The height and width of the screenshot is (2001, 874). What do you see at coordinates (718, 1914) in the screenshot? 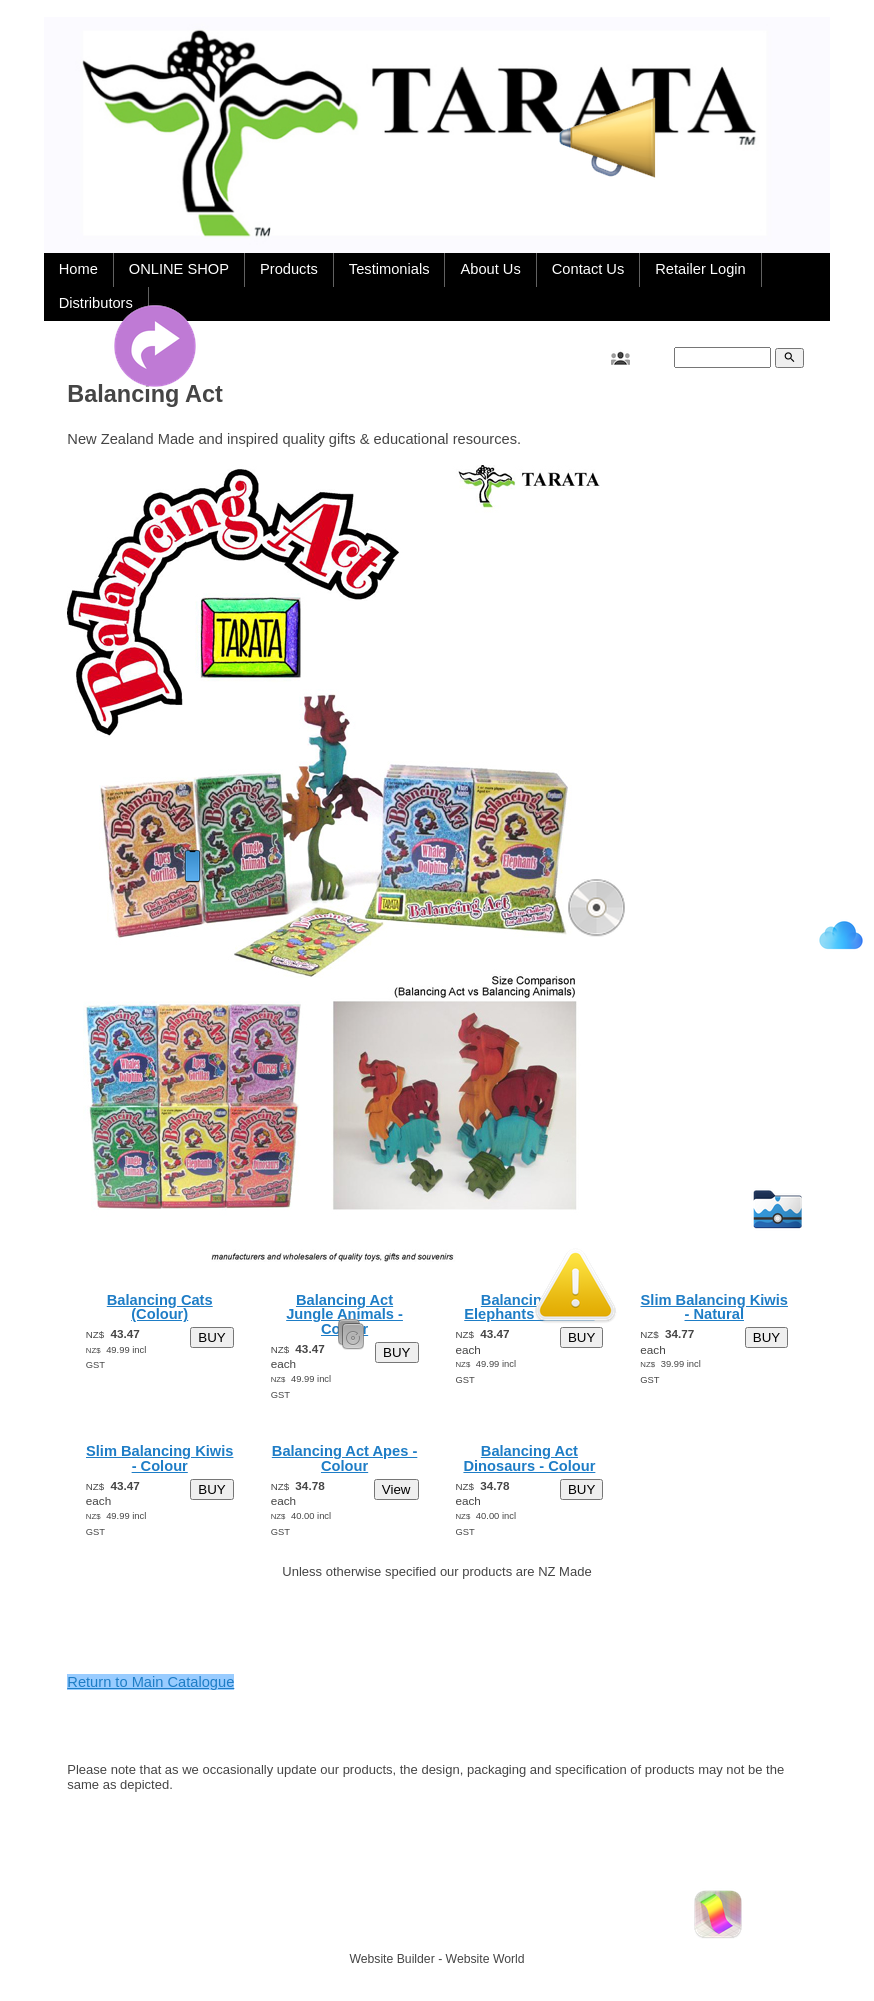
I see `open grapher to plot mathematical equations` at bounding box center [718, 1914].